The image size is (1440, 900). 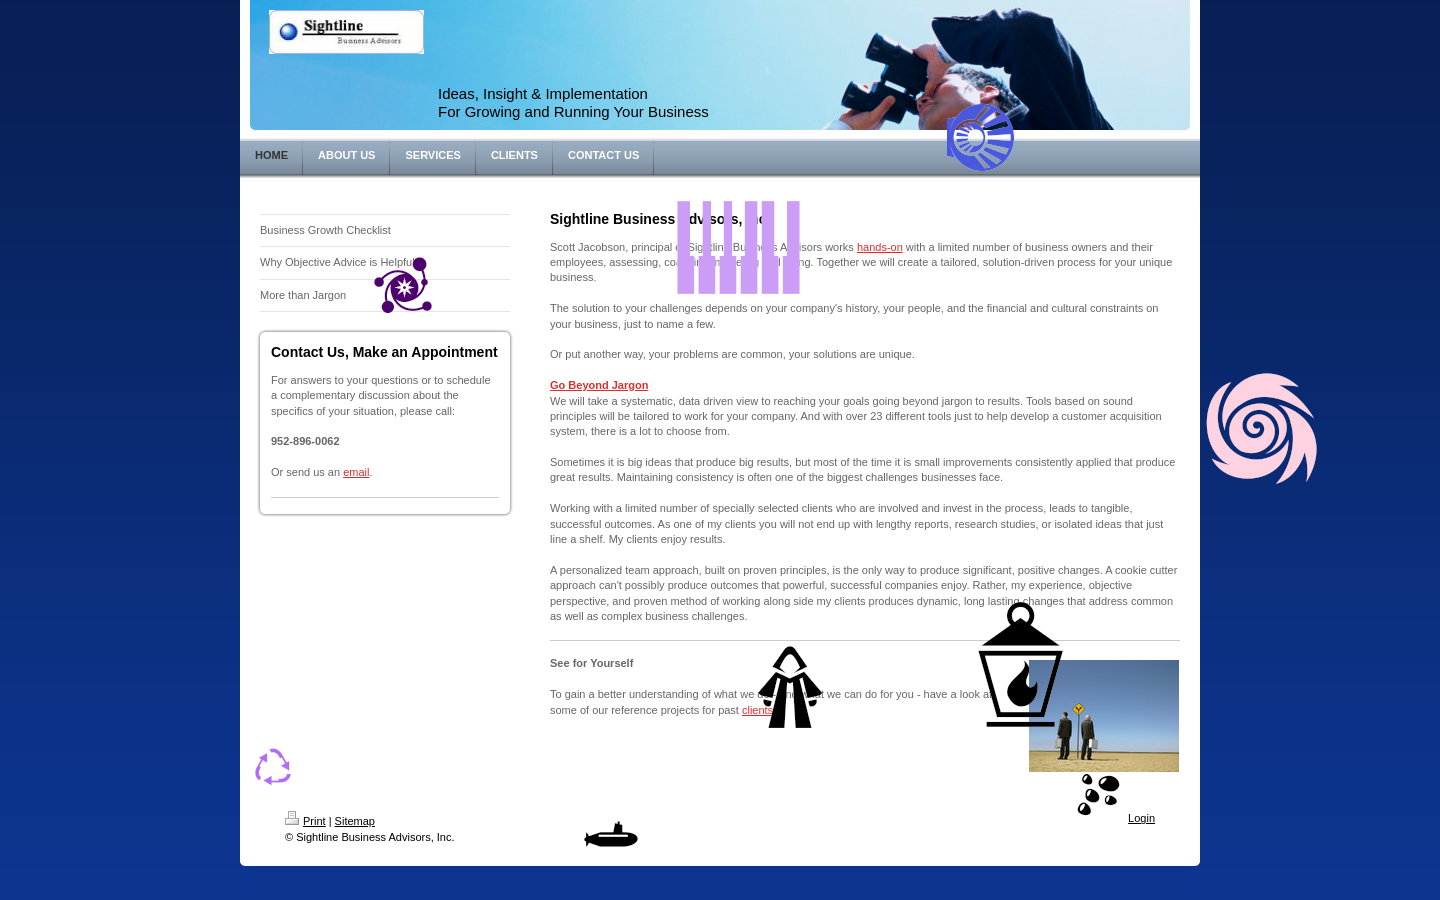 What do you see at coordinates (611, 834) in the screenshot?
I see `navigate to submarine or underwater vessel section` at bounding box center [611, 834].